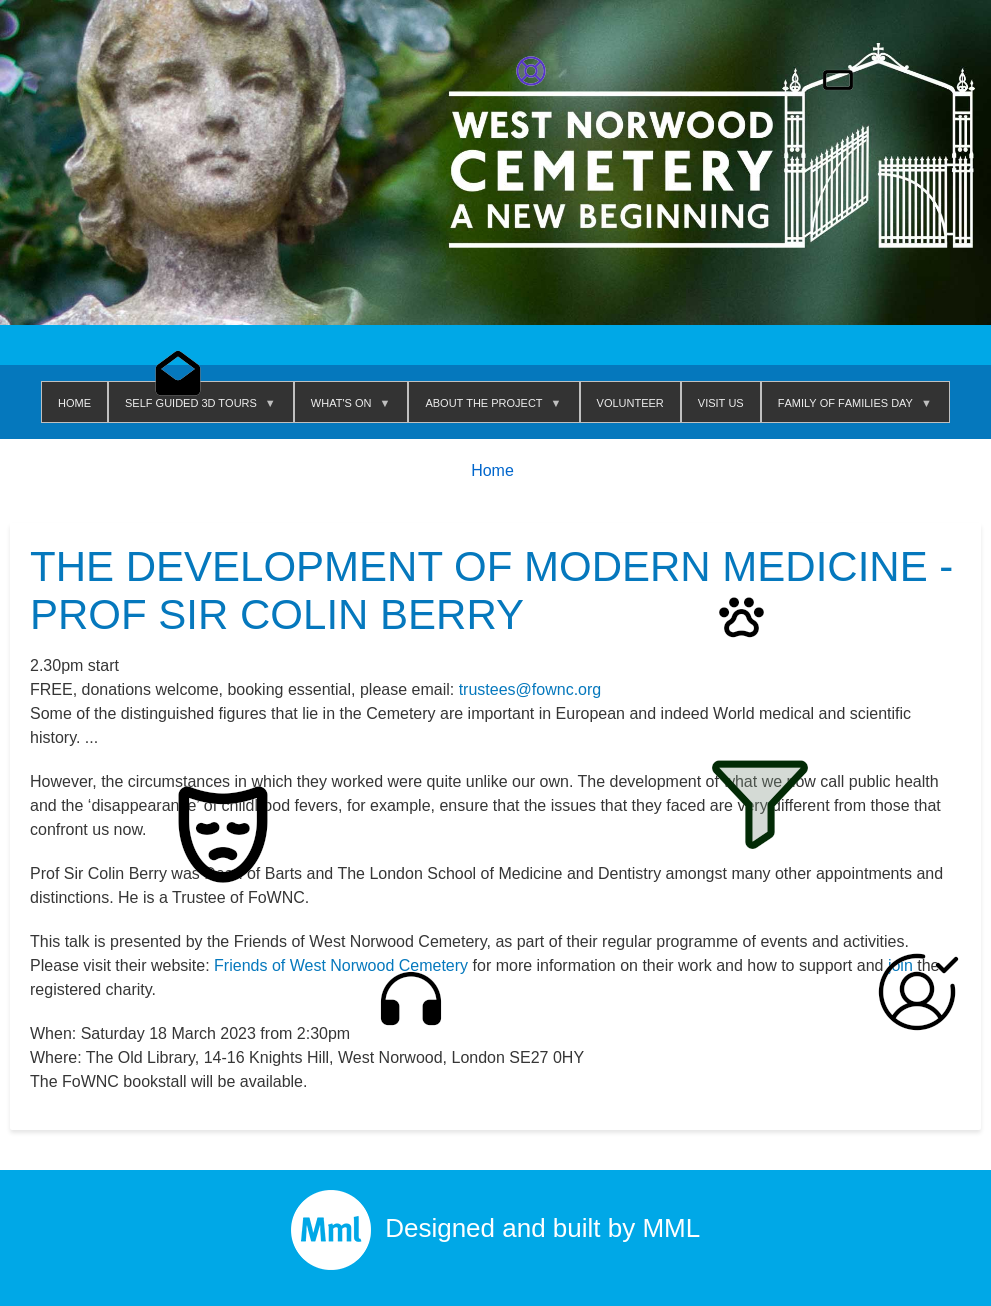 This screenshot has width=991, height=1306. I want to click on access help or support center, so click(531, 71).